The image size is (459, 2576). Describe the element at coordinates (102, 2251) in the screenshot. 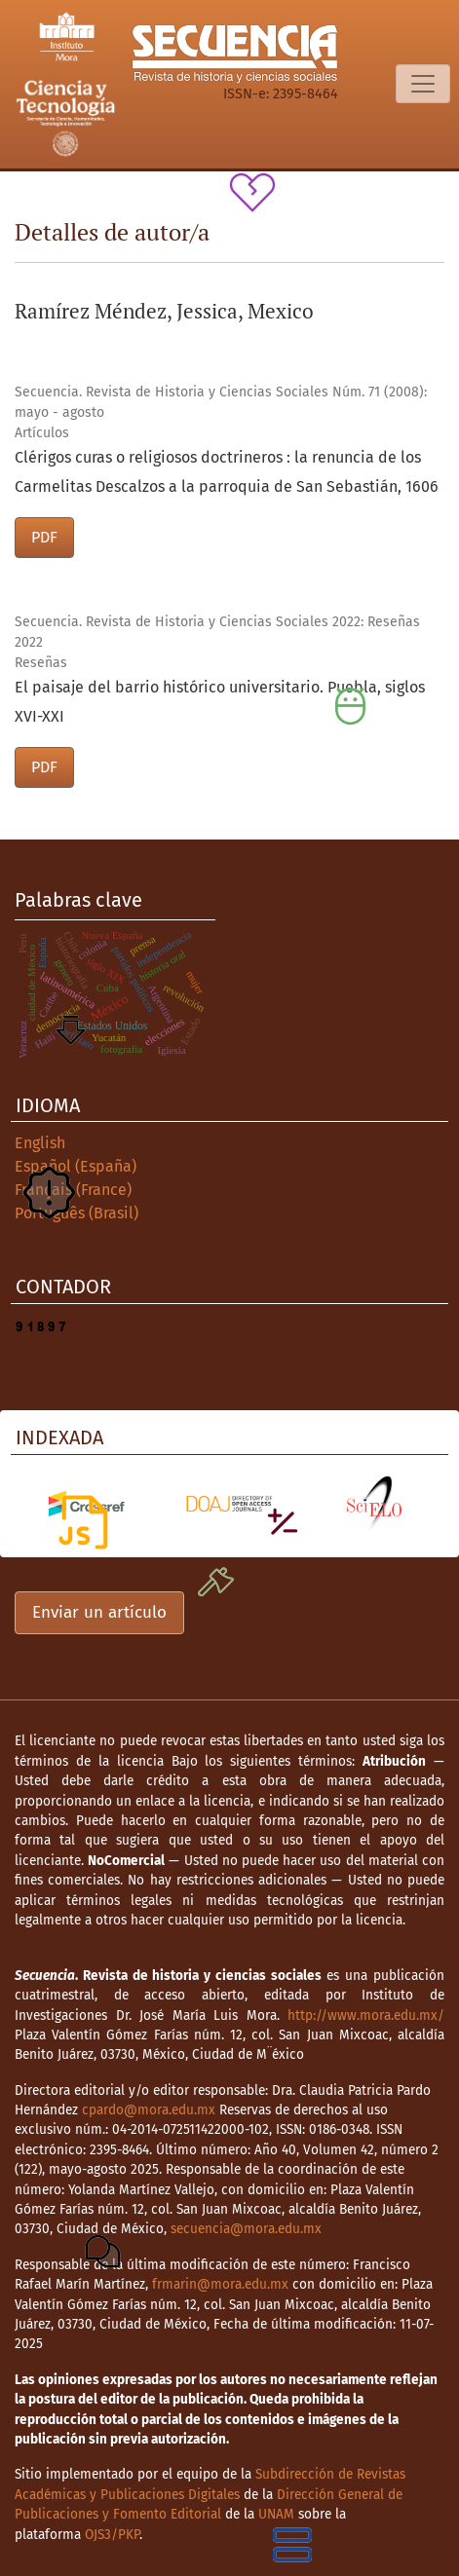

I see `open chat or messaging` at that location.